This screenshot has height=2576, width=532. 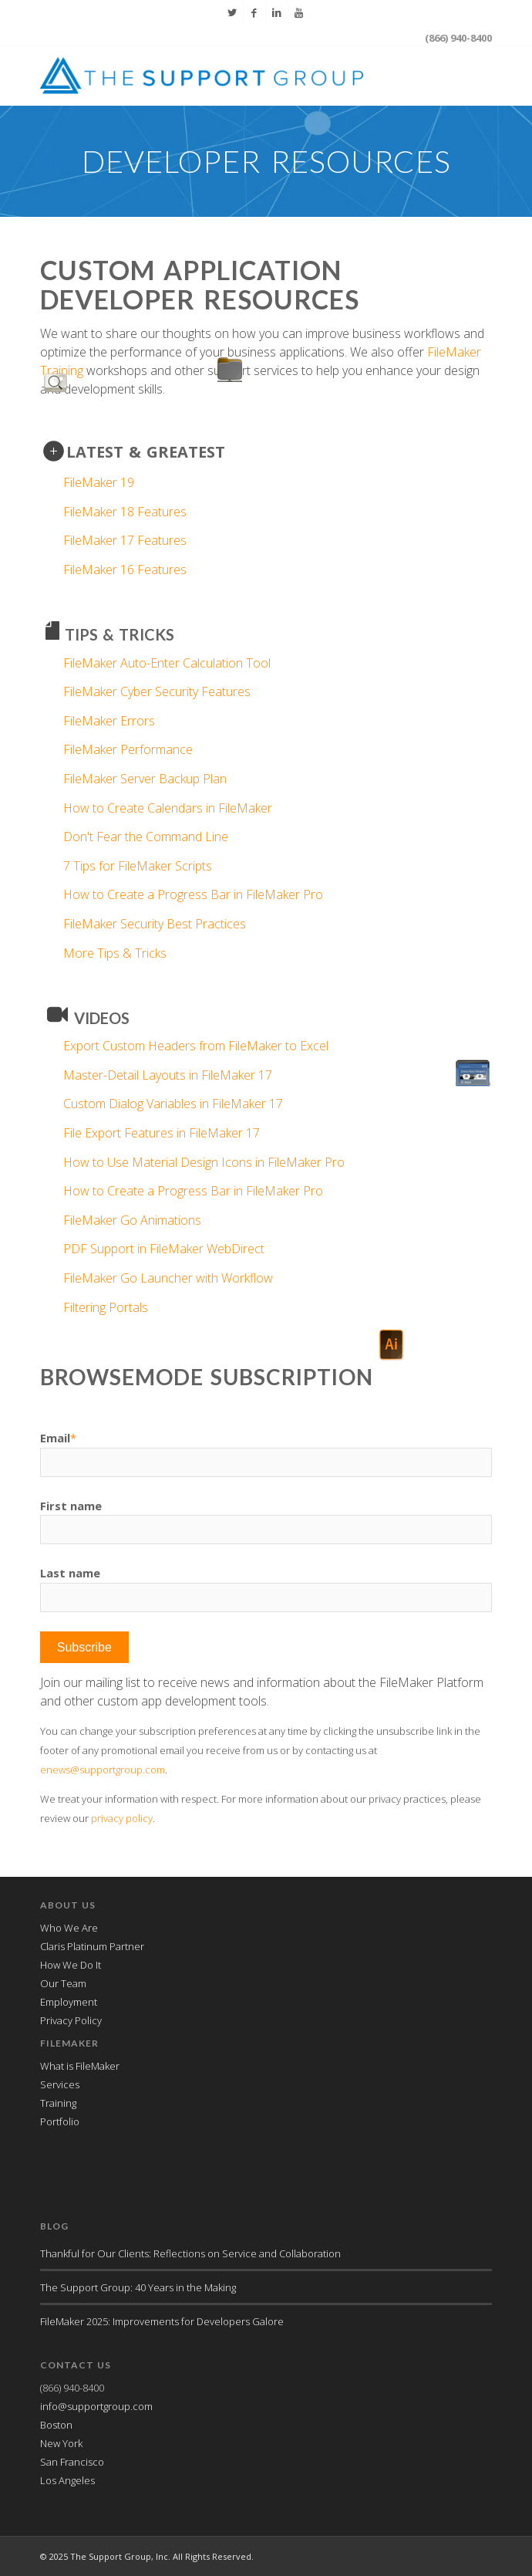 I want to click on indicates tape or cassette media storage, so click(x=473, y=1074).